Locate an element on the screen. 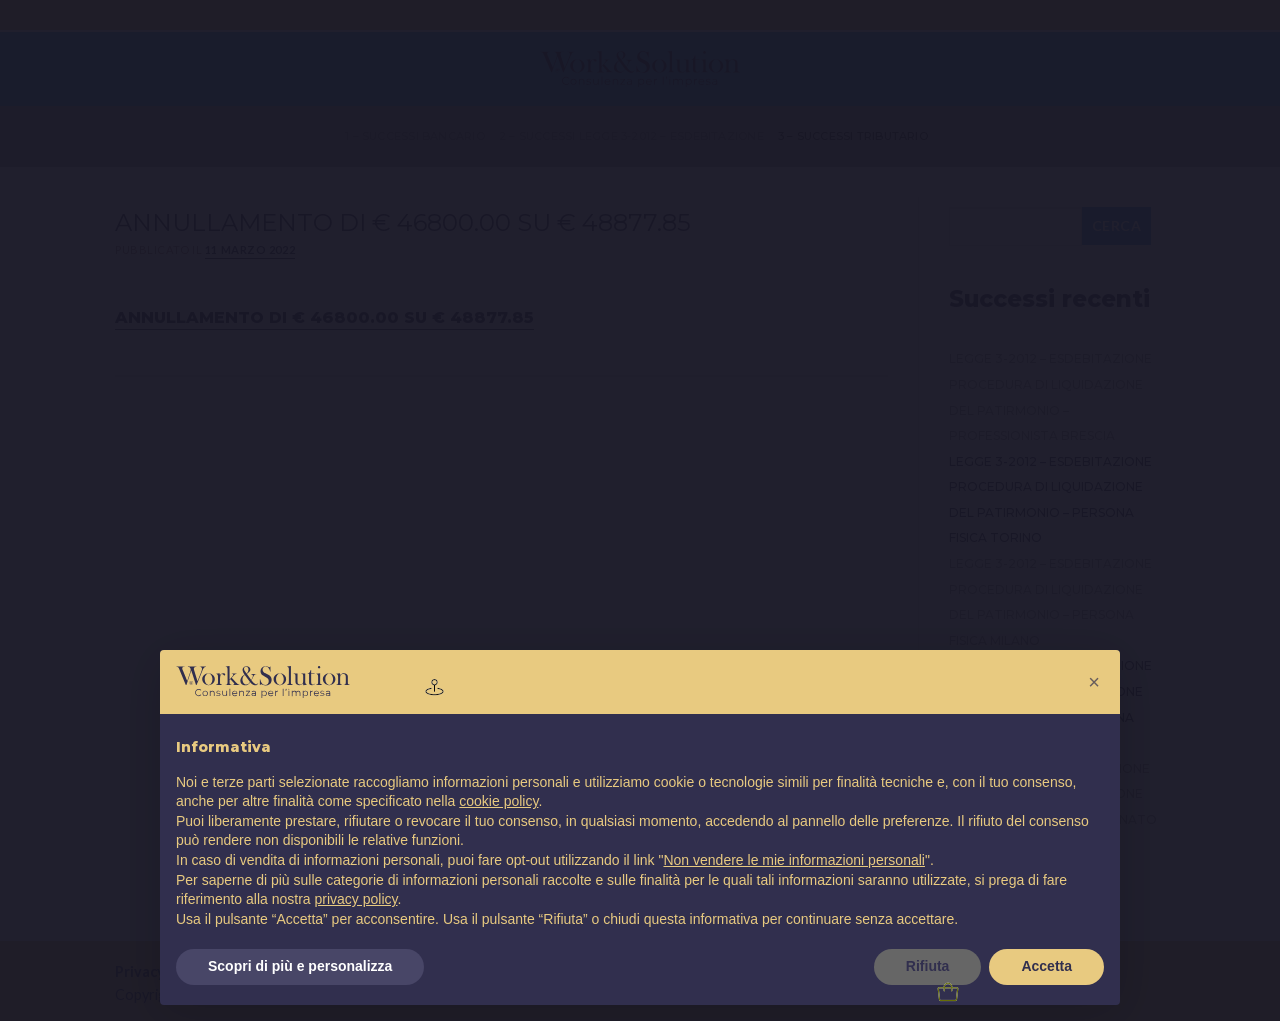 The image size is (1280, 1021). view your shopping bag is located at coordinates (948, 993).